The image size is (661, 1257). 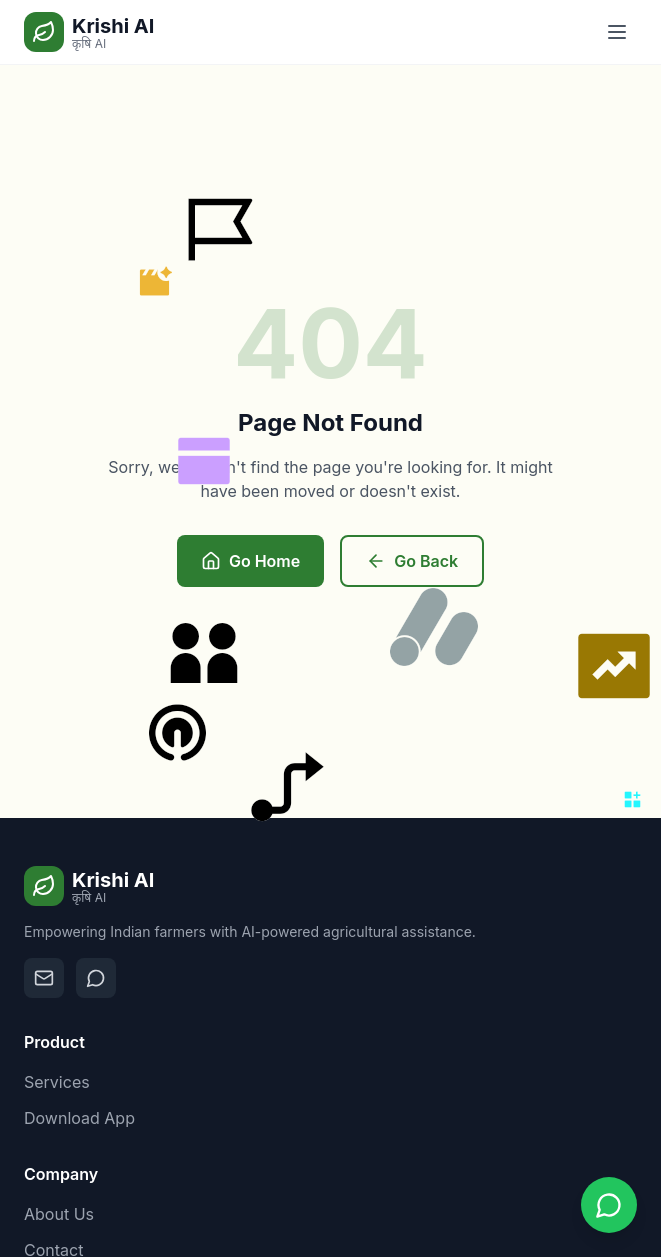 I want to click on access AI-powered video editing tools, so click(x=154, y=282).